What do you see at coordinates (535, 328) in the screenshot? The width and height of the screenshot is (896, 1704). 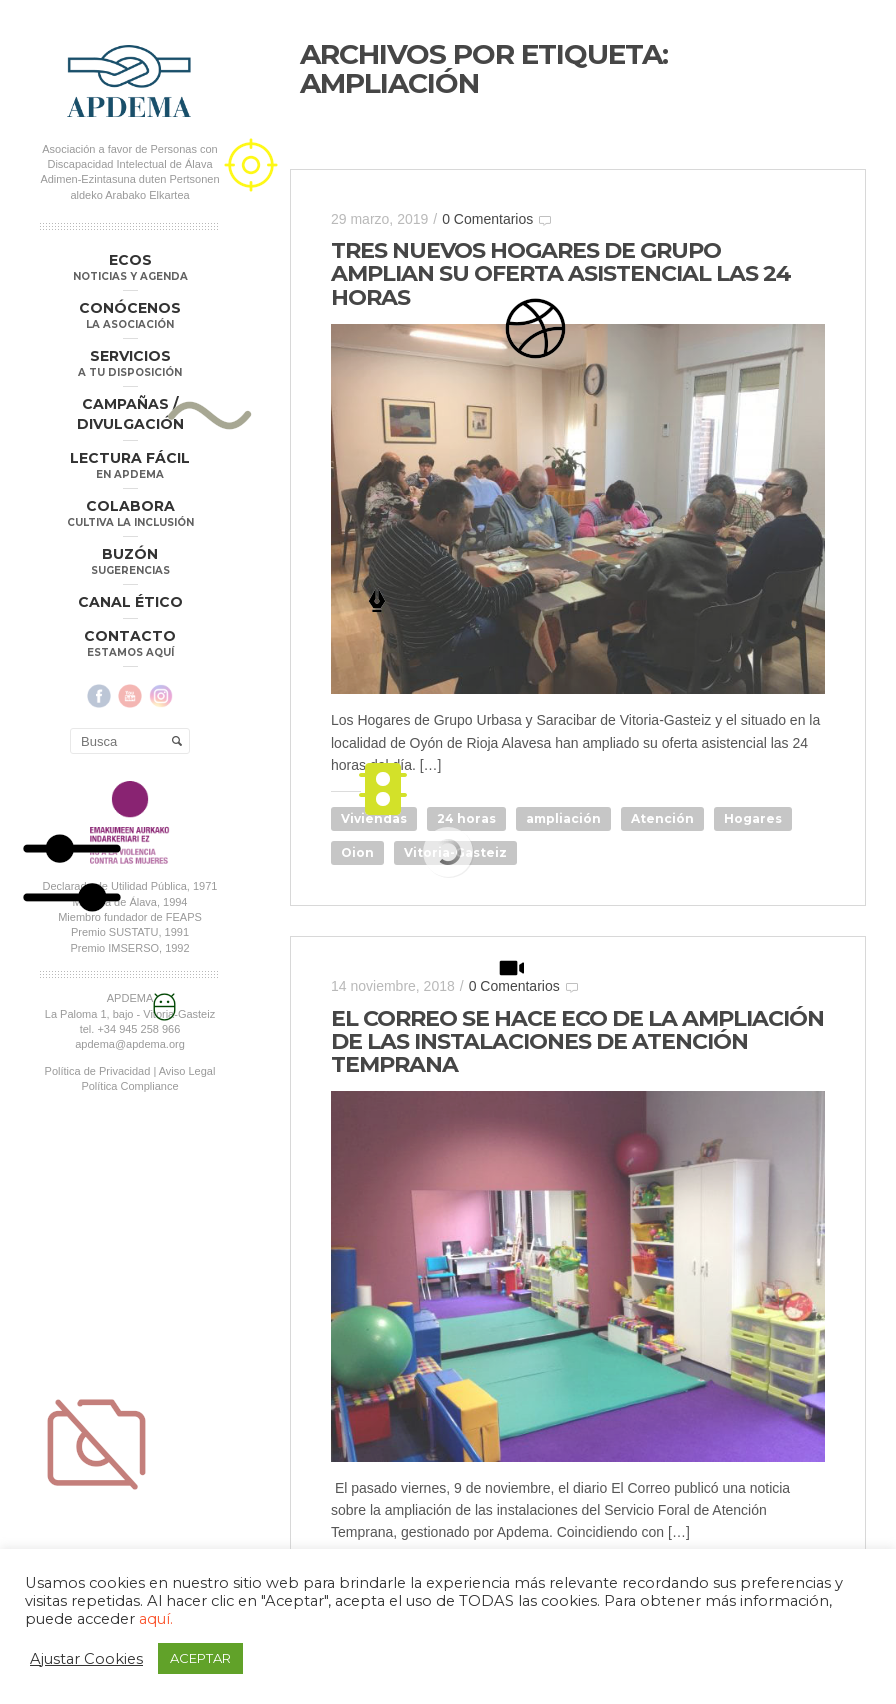 I see `view dribbble profile or portfolio` at bounding box center [535, 328].